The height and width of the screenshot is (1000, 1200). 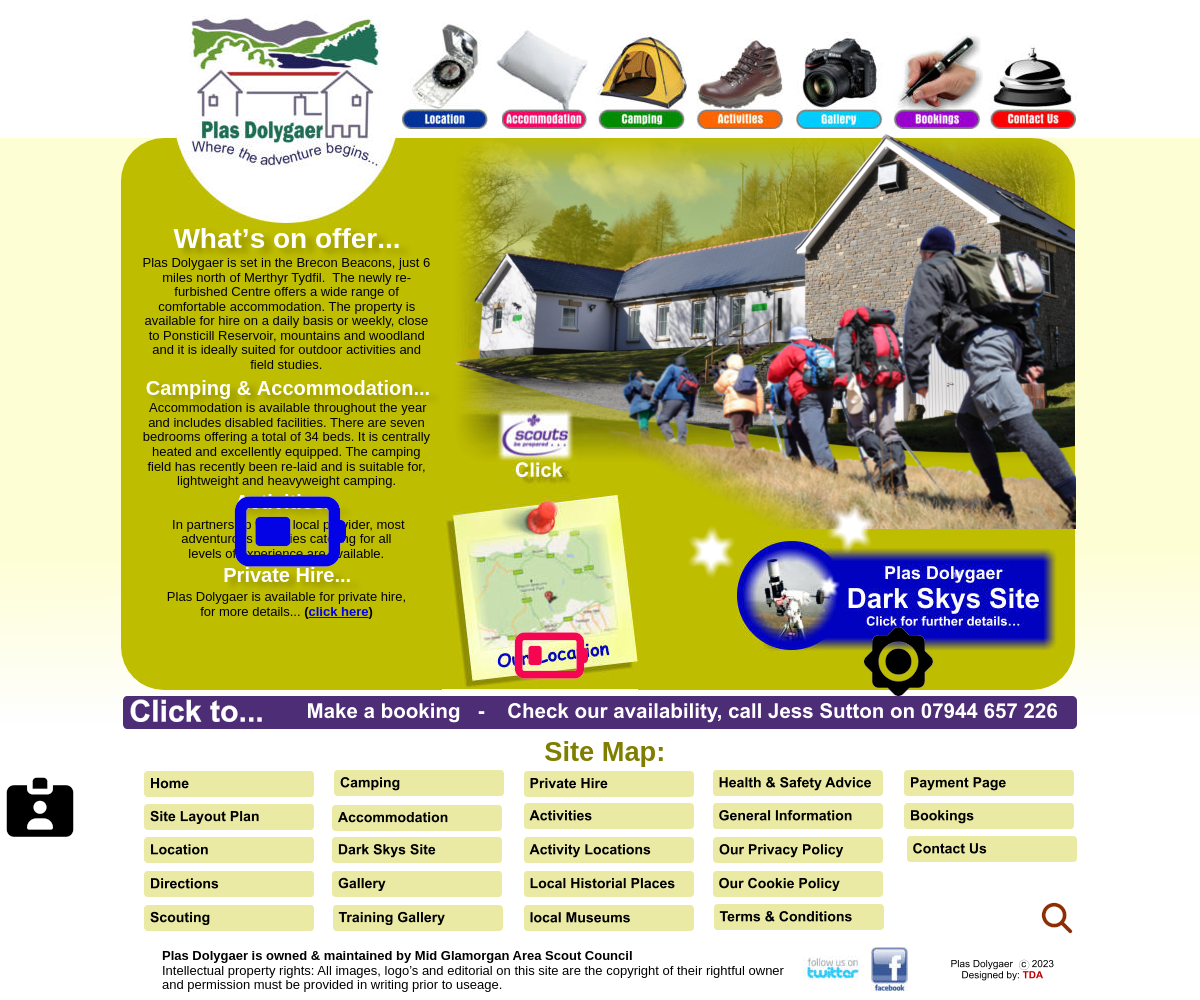 What do you see at coordinates (40, 811) in the screenshot?
I see `view user profile or identification` at bounding box center [40, 811].